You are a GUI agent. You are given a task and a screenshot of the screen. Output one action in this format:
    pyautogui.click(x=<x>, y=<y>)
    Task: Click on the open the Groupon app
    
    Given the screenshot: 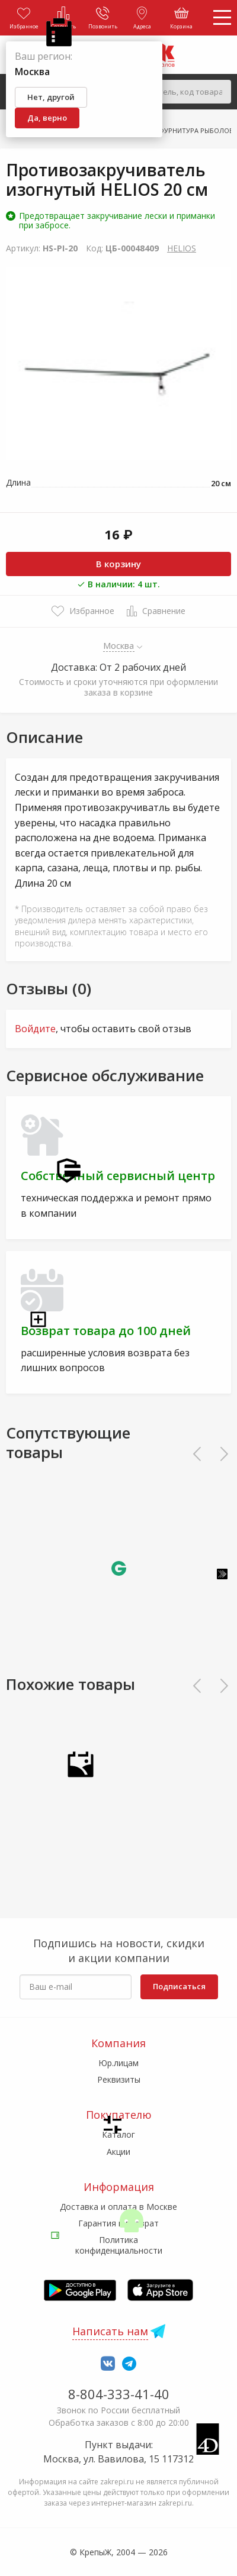 What is the action you would take?
    pyautogui.click(x=118, y=1568)
    